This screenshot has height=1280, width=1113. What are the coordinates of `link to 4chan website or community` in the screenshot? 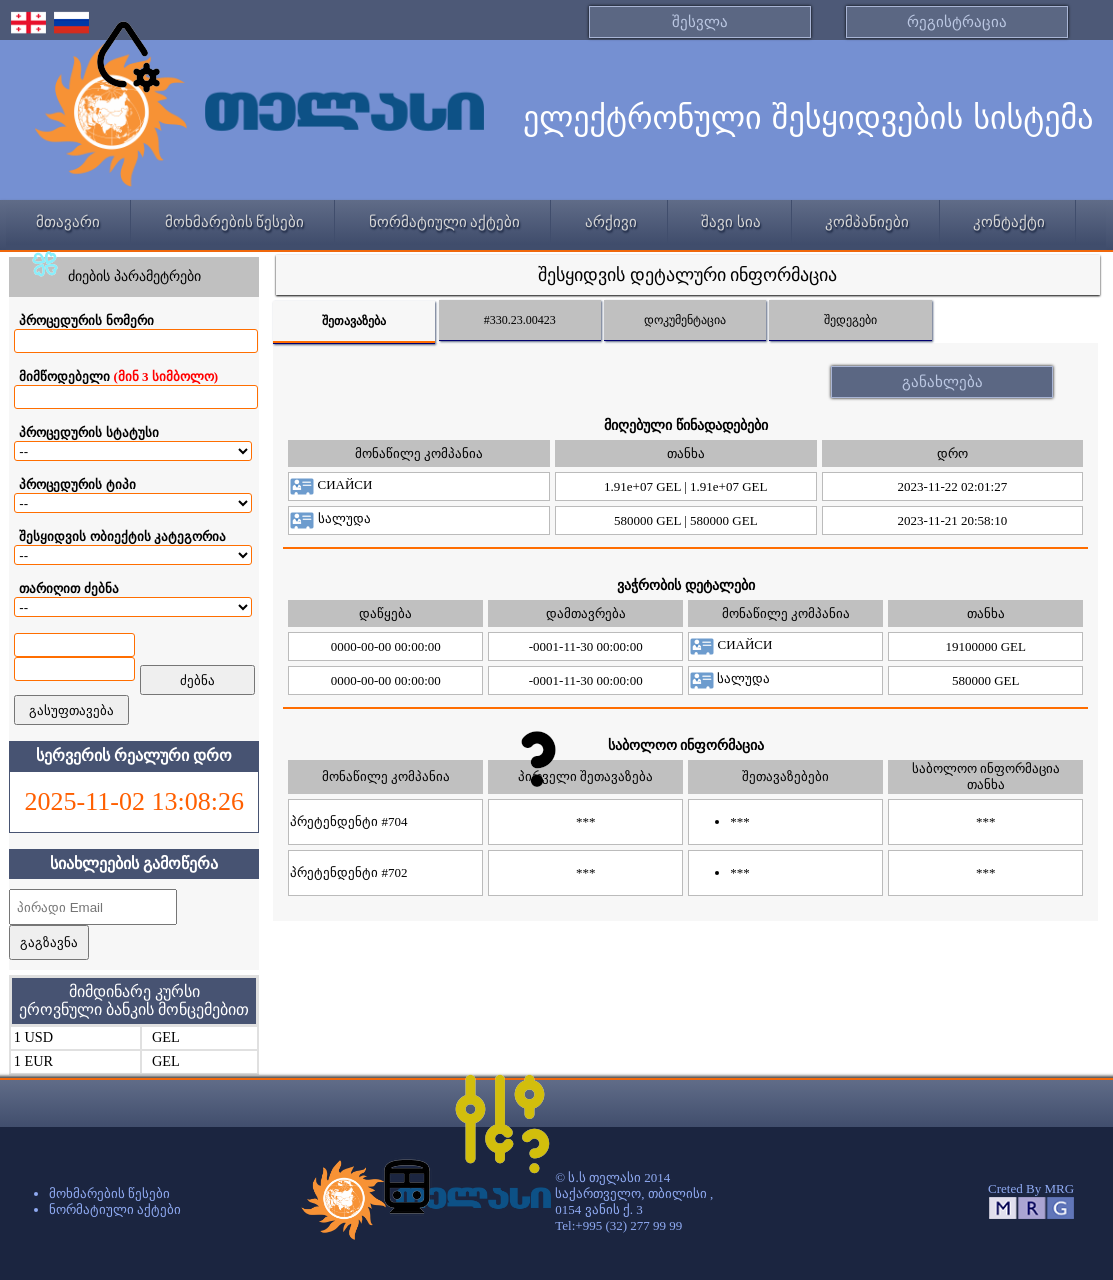 It's located at (45, 264).